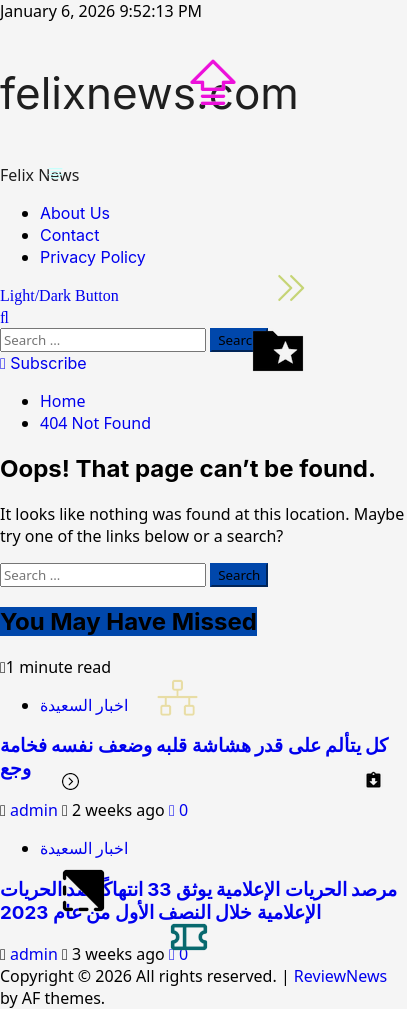 This screenshot has width=407, height=1009. Describe the element at coordinates (290, 288) in the screenshot. I see `skip forward or advance to next item` at that location.